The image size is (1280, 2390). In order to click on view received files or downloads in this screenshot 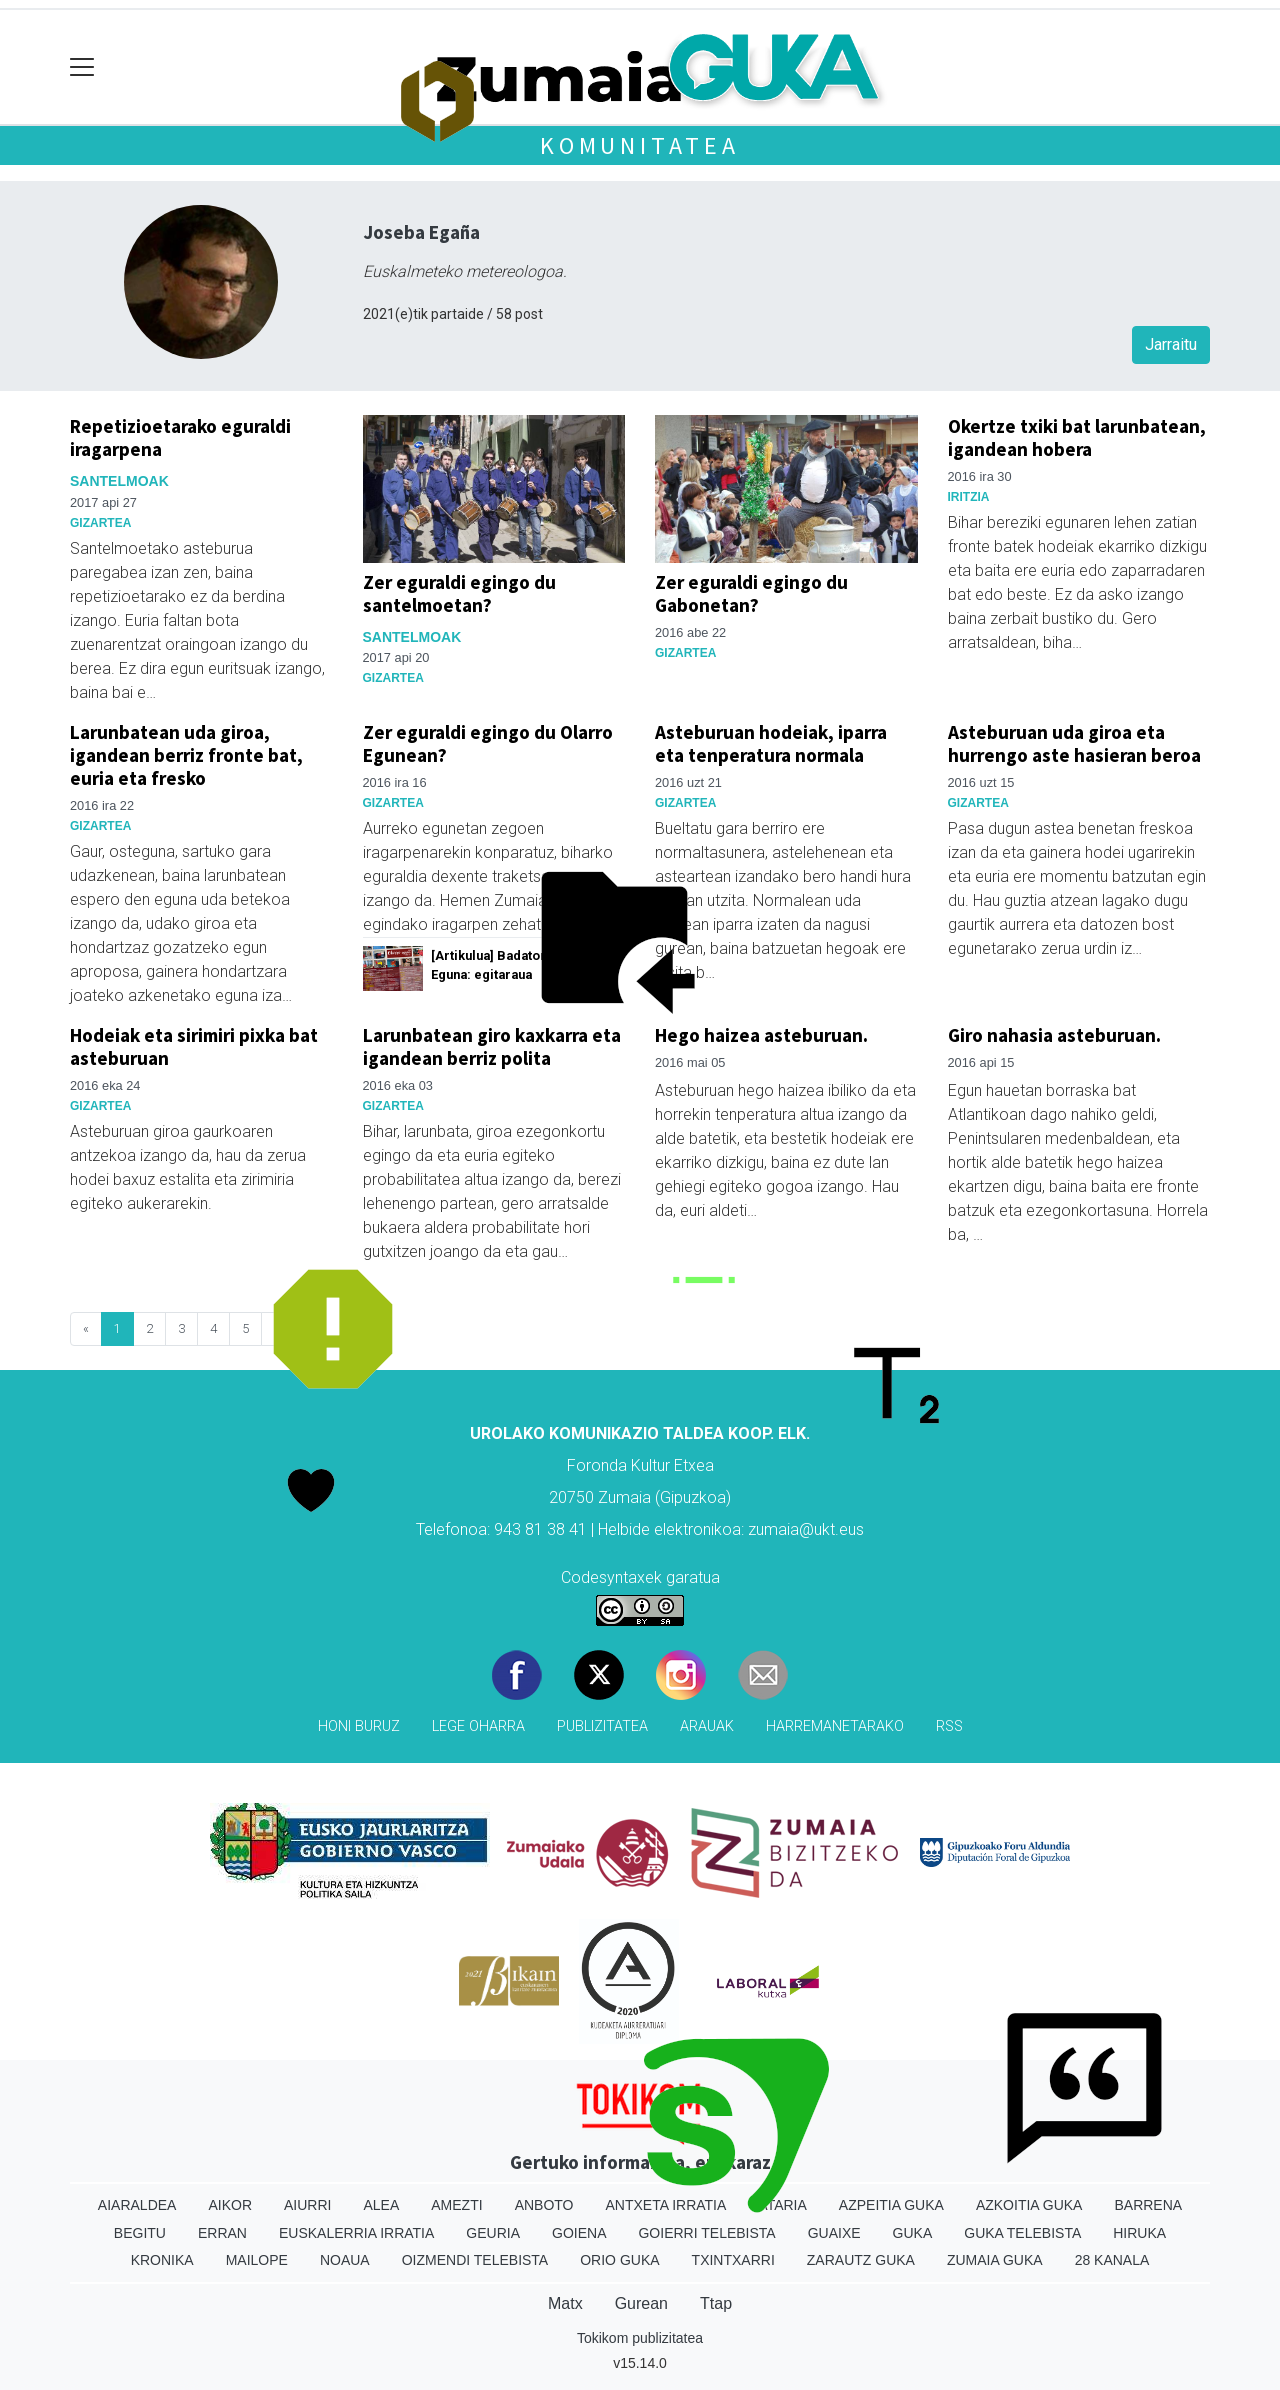, I will do `click(614, 937)`.